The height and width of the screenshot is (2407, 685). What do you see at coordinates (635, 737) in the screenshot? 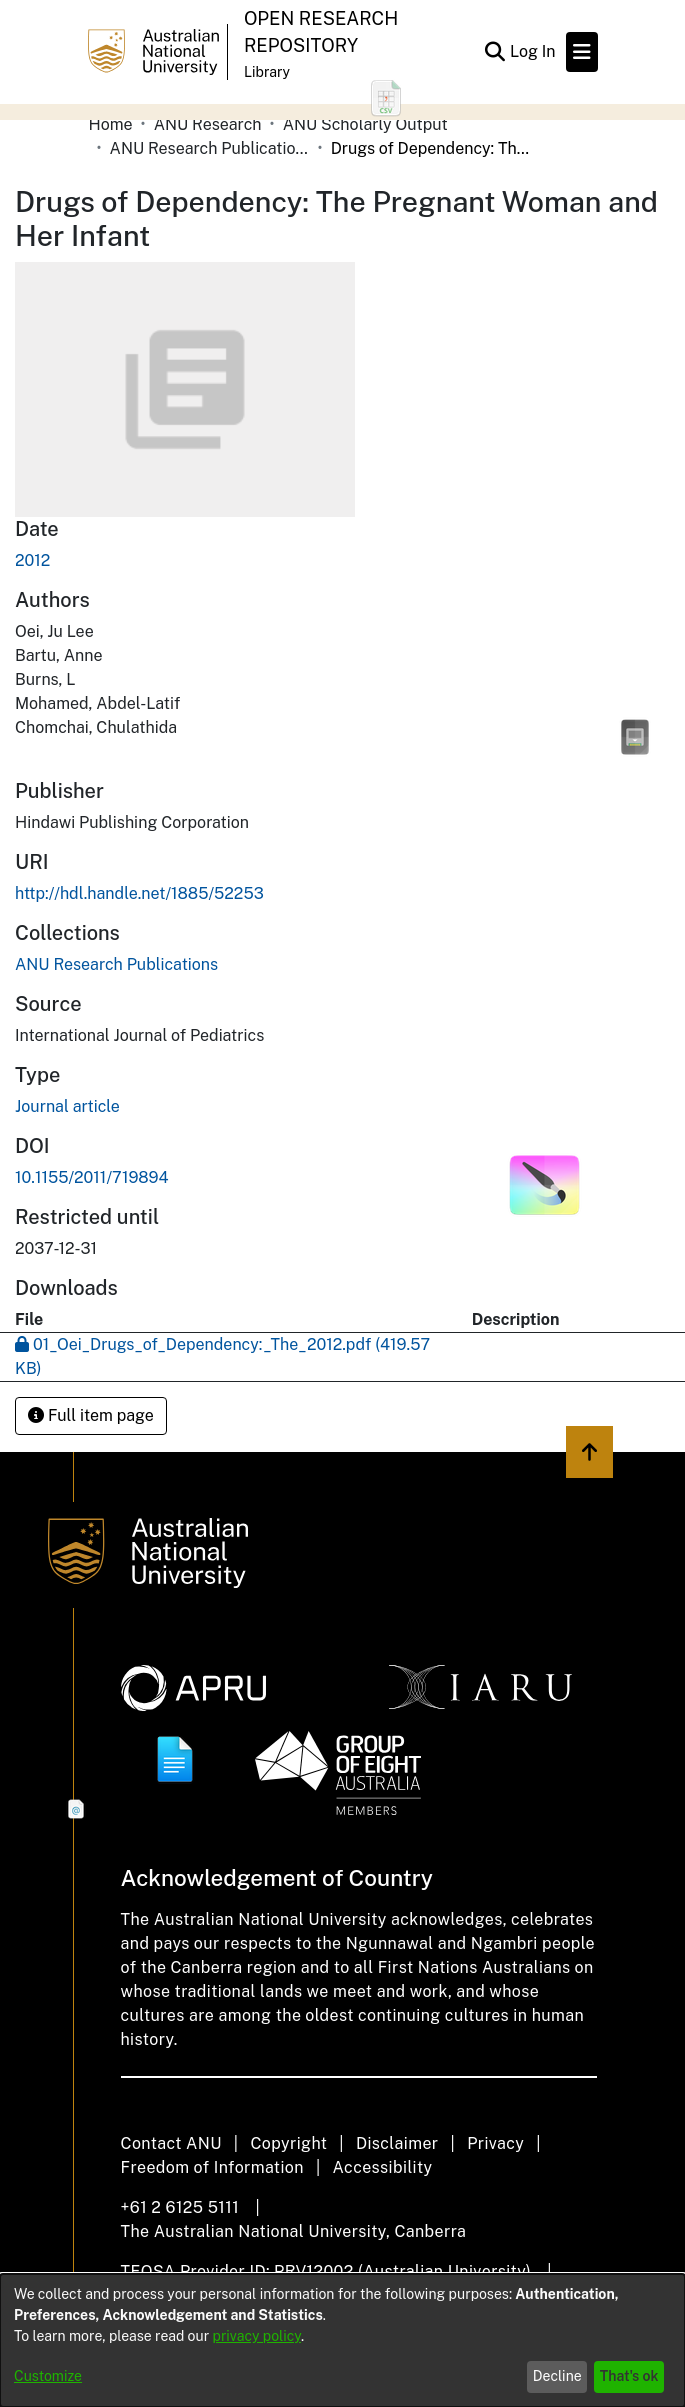
I see `nintendo ds game rom file` at bounding box center [635, 737].